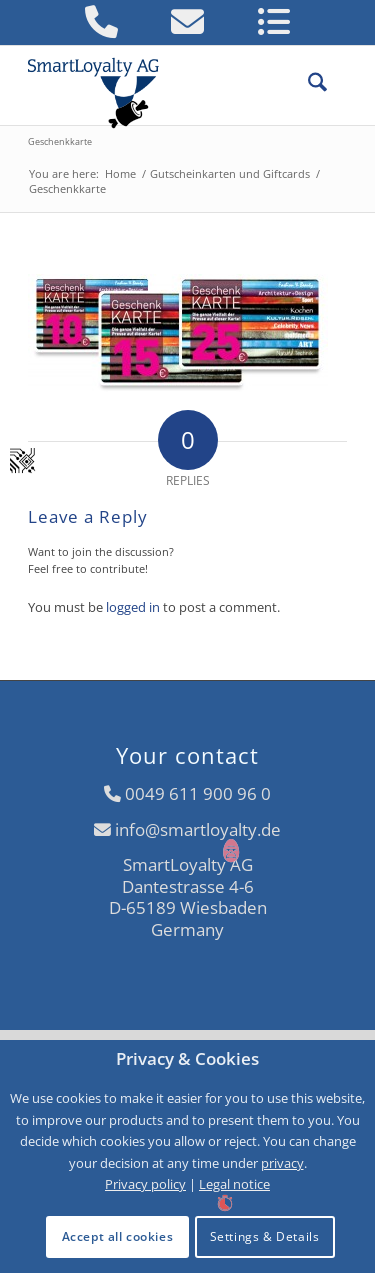 Image resolution: width=375 pixels, height=1273 pixels. I want to click on pig character or avatar in a game, so click(231, 850).